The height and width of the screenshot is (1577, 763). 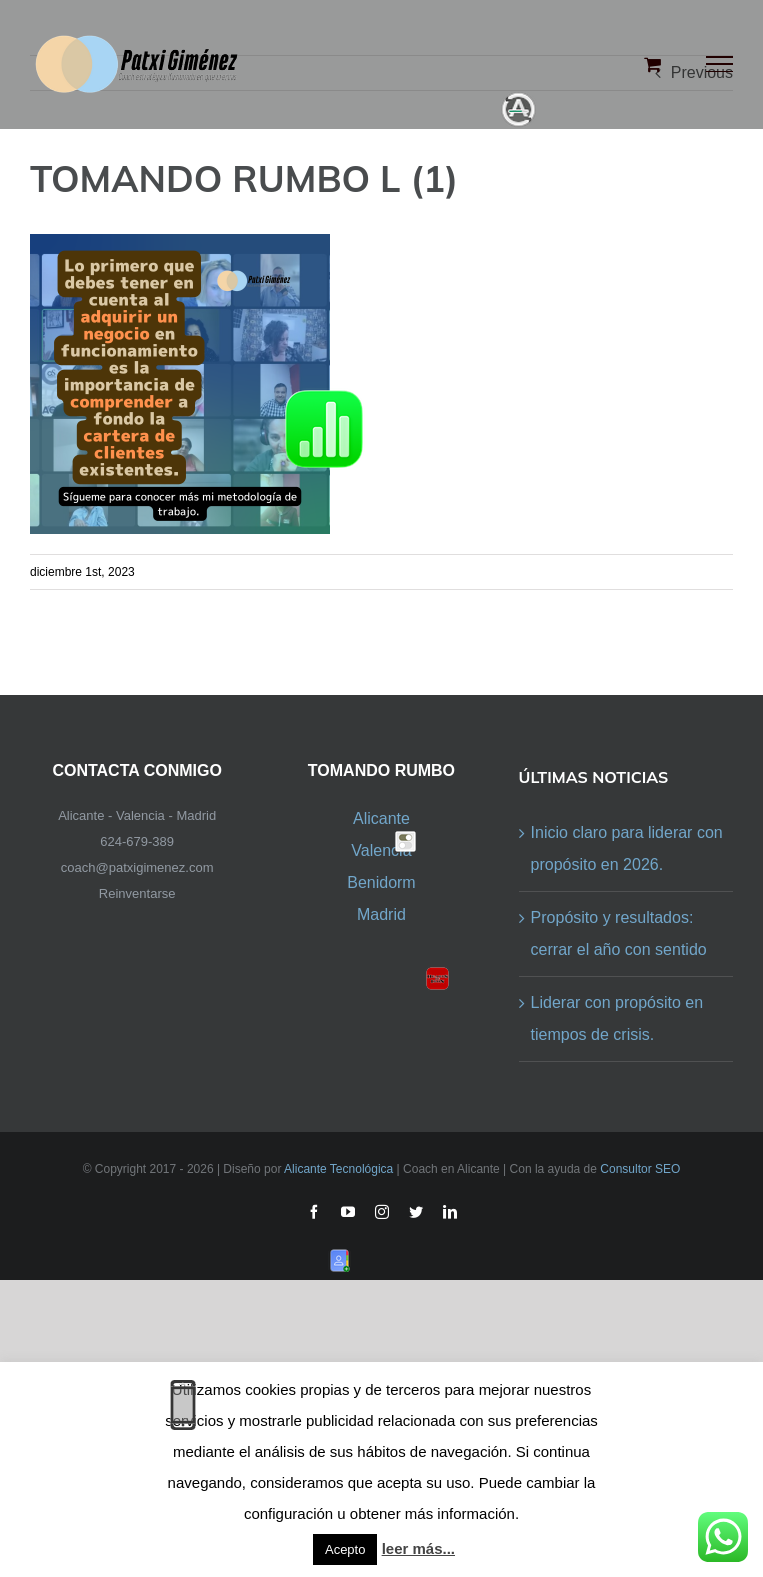 What do you see at coordinates (183, 1405) in the screenshot?
I see `indicates a connected multimedia device` at bounding box center [183, 1405].